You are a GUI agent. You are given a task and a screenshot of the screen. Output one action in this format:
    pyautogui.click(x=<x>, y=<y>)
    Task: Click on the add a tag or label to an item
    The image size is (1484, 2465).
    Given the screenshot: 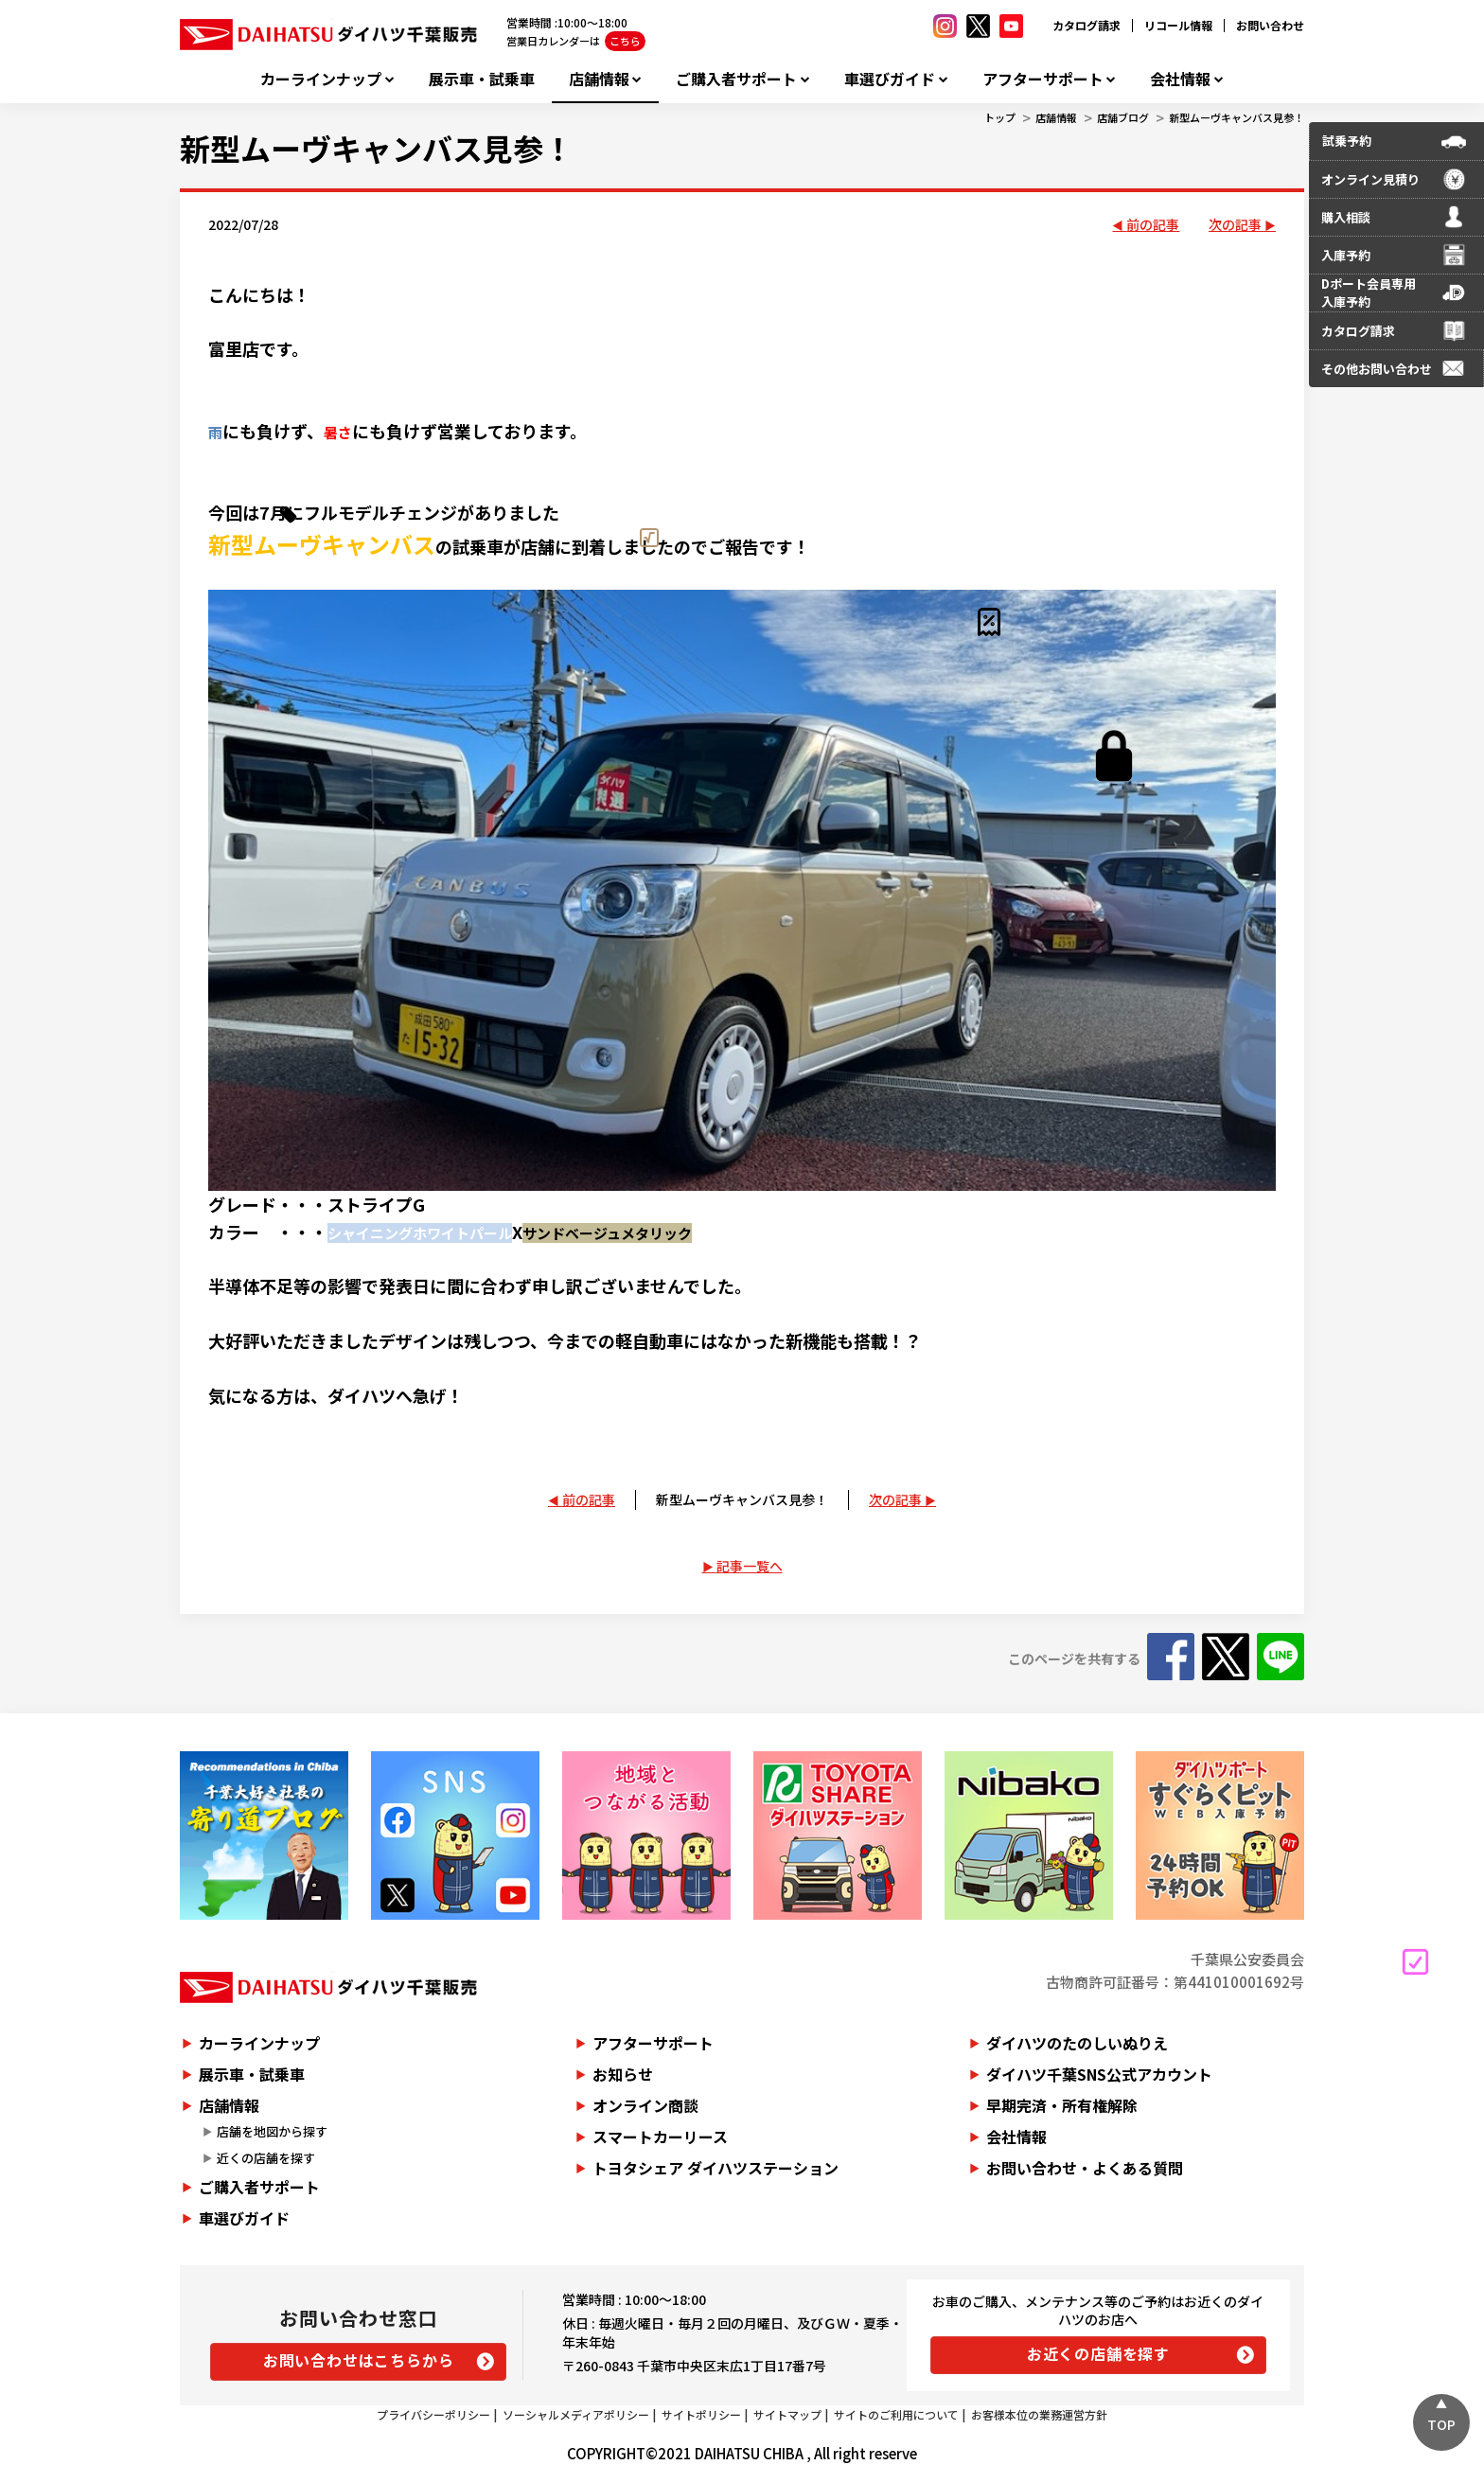 What is the action you would take?
    pyautogui.click(x=288, y=514)
    